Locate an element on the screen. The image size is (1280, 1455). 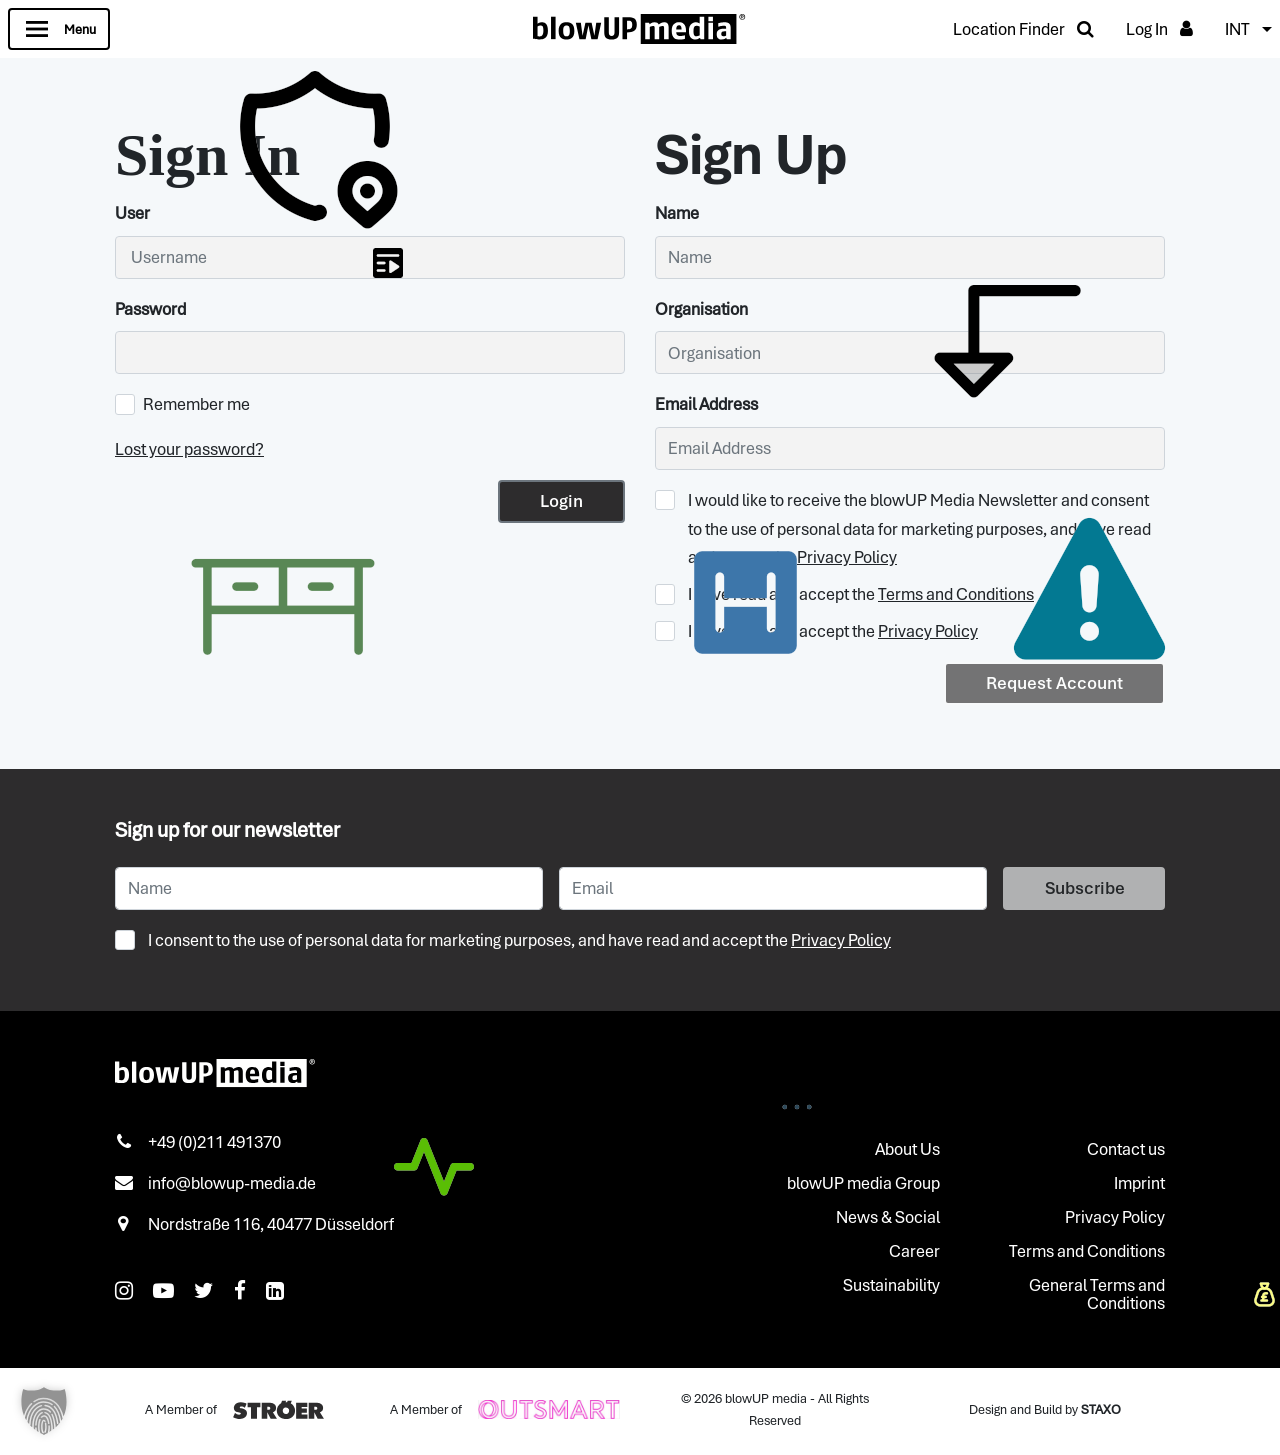
view tax payment in pounds is located at coordinates (1264, 1294).